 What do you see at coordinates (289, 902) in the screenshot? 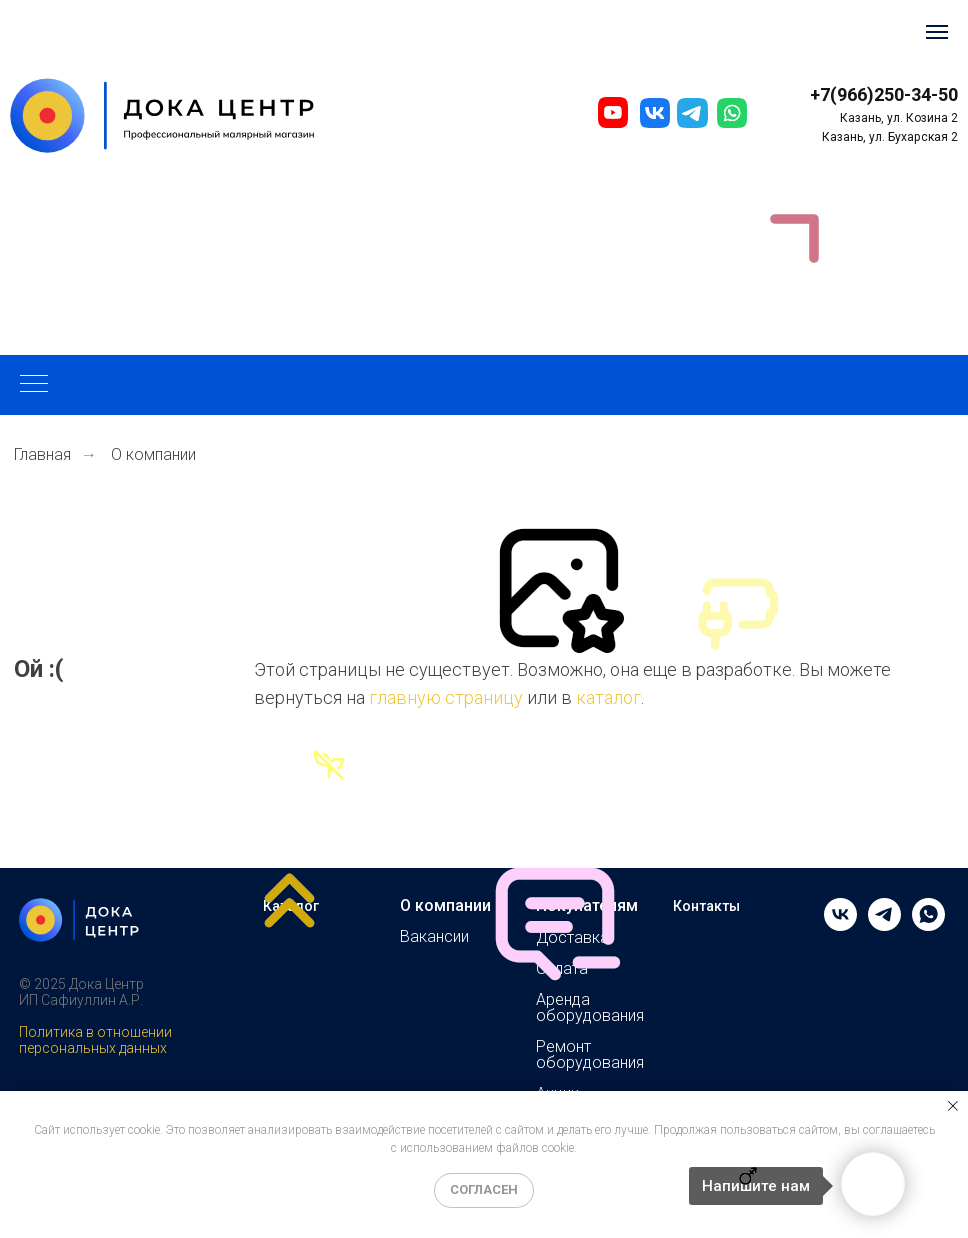
I see `scroll to top of page` at bounding box center [289, 902].